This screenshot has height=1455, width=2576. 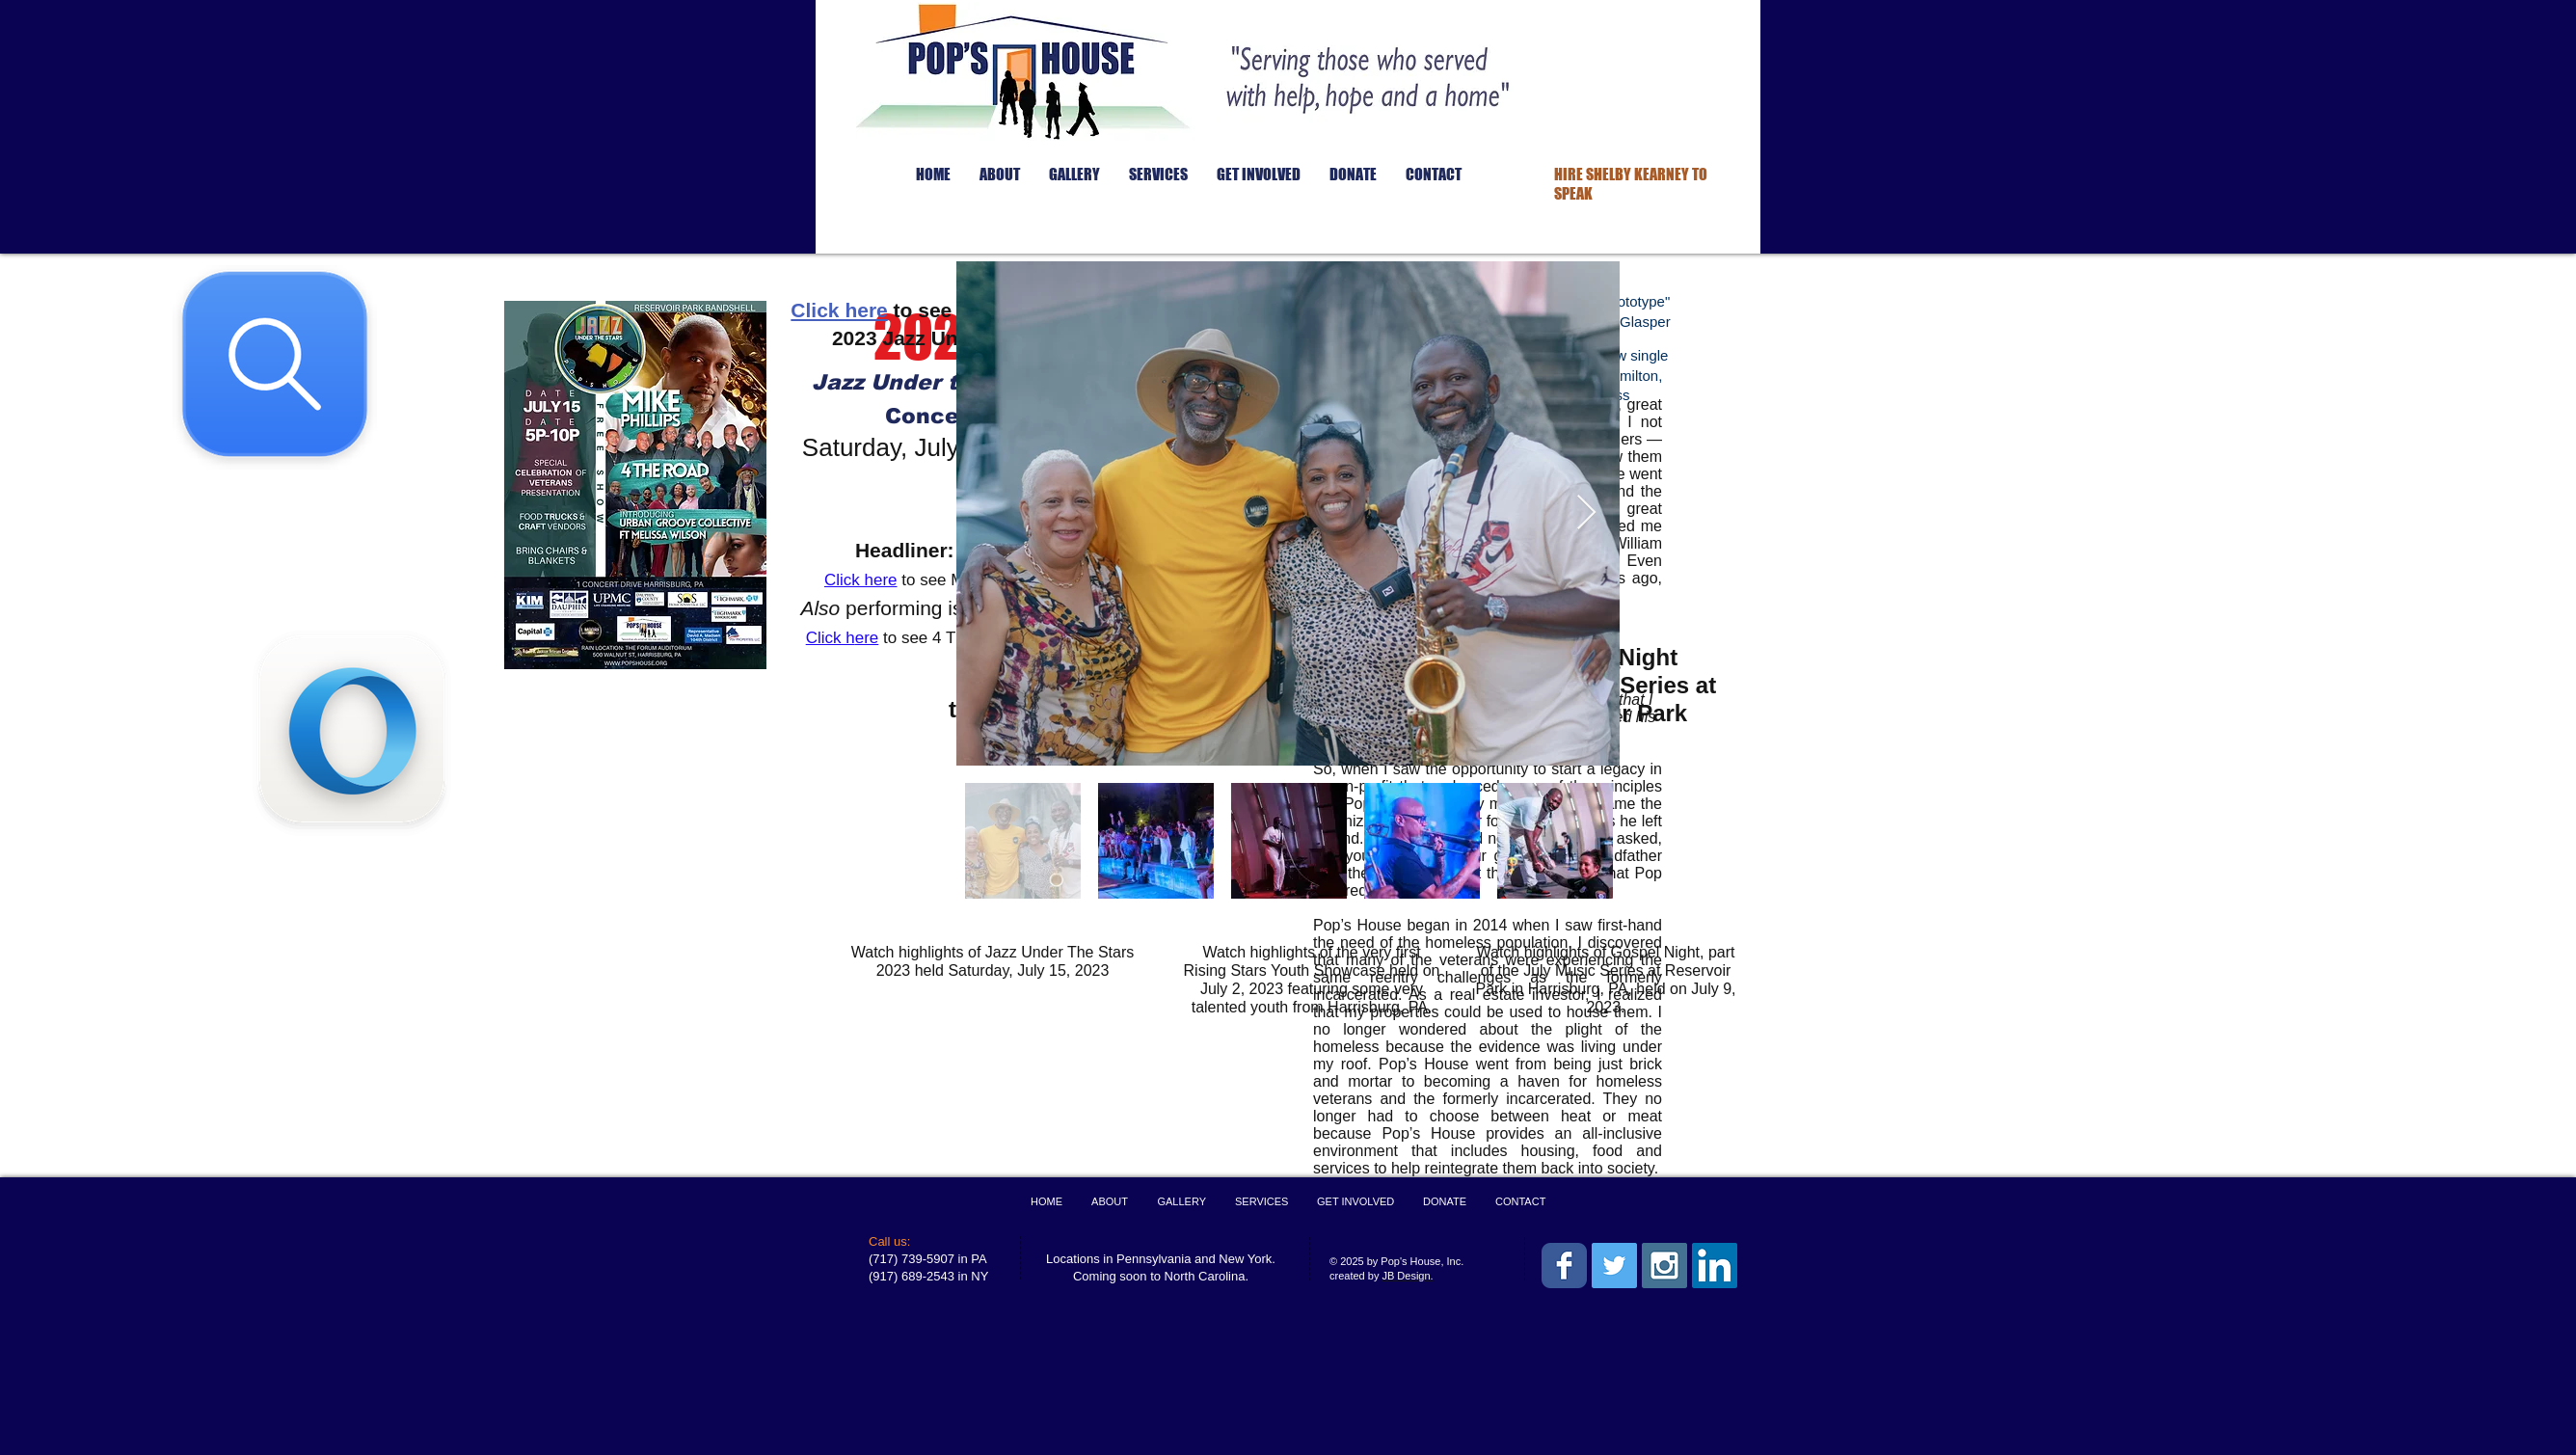 What do you see at coordinates (275, 367) in the screenshot?
I see `open search preferences or settings` at bounding box center [275, 367].